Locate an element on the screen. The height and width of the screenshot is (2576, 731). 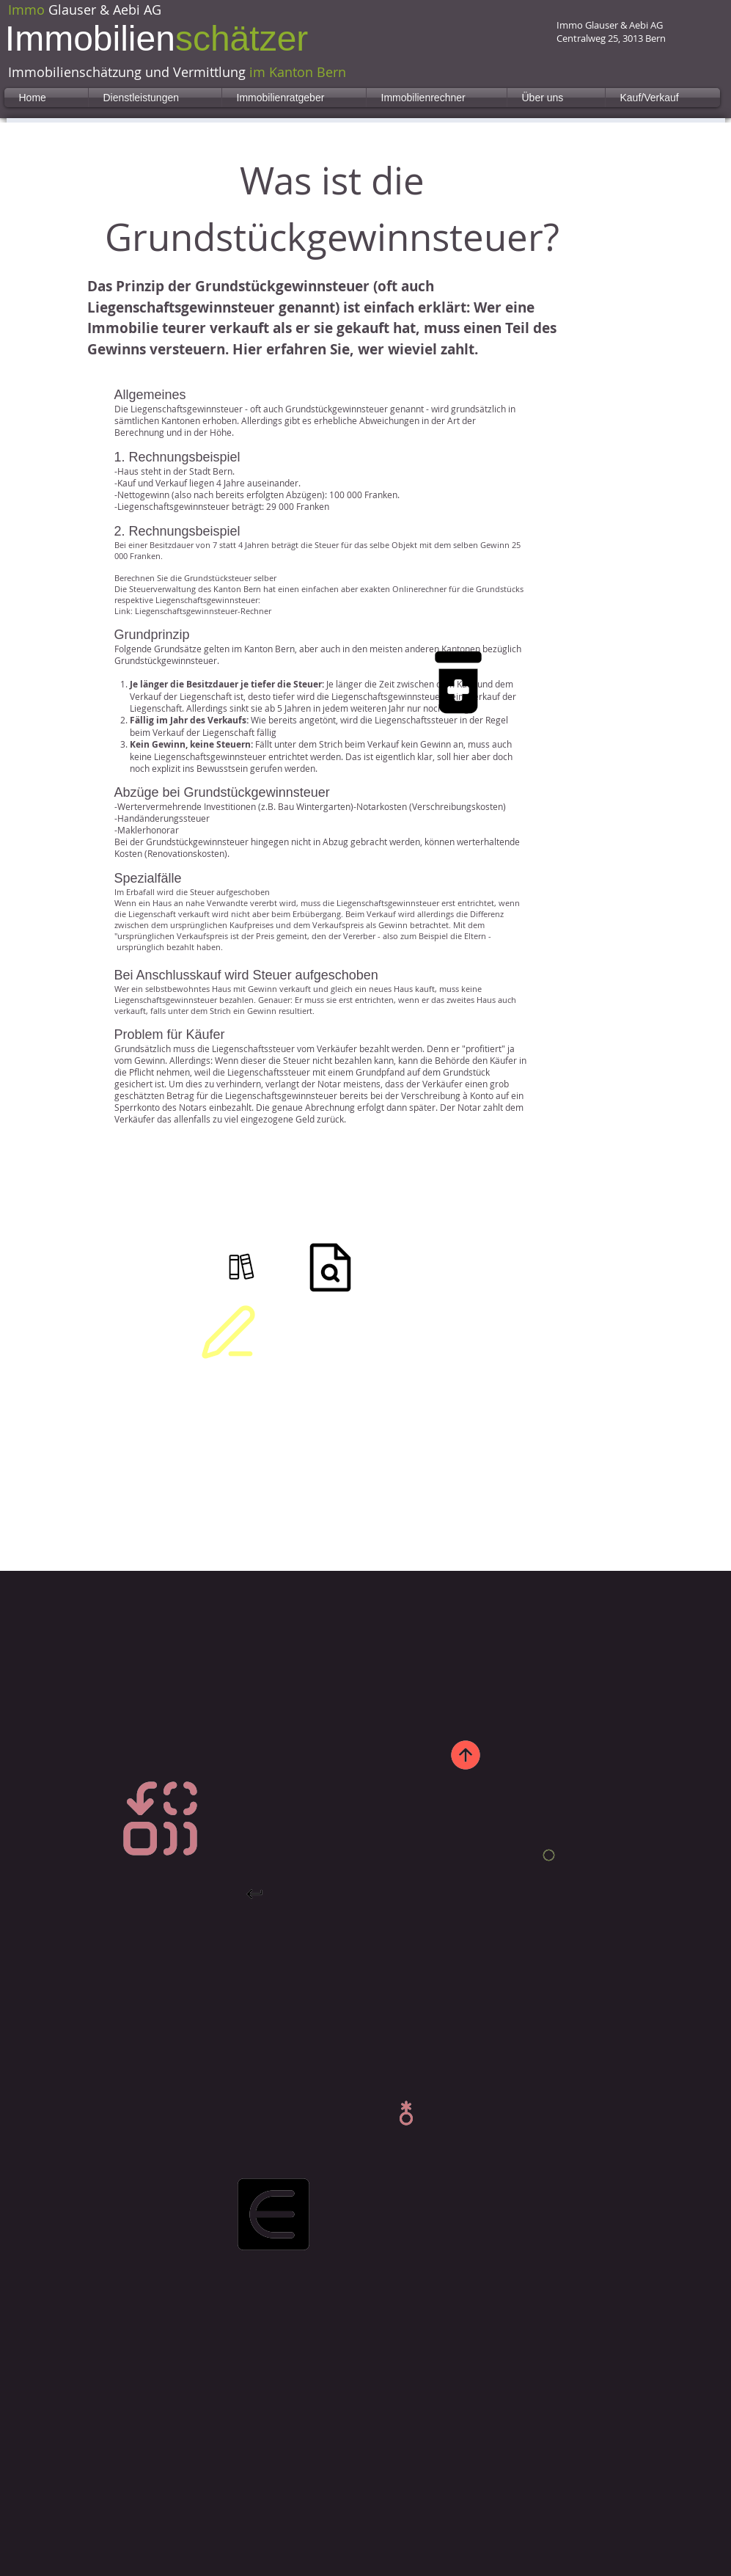
unselected radio button or toggle option is located at coordinates (548, 1855).